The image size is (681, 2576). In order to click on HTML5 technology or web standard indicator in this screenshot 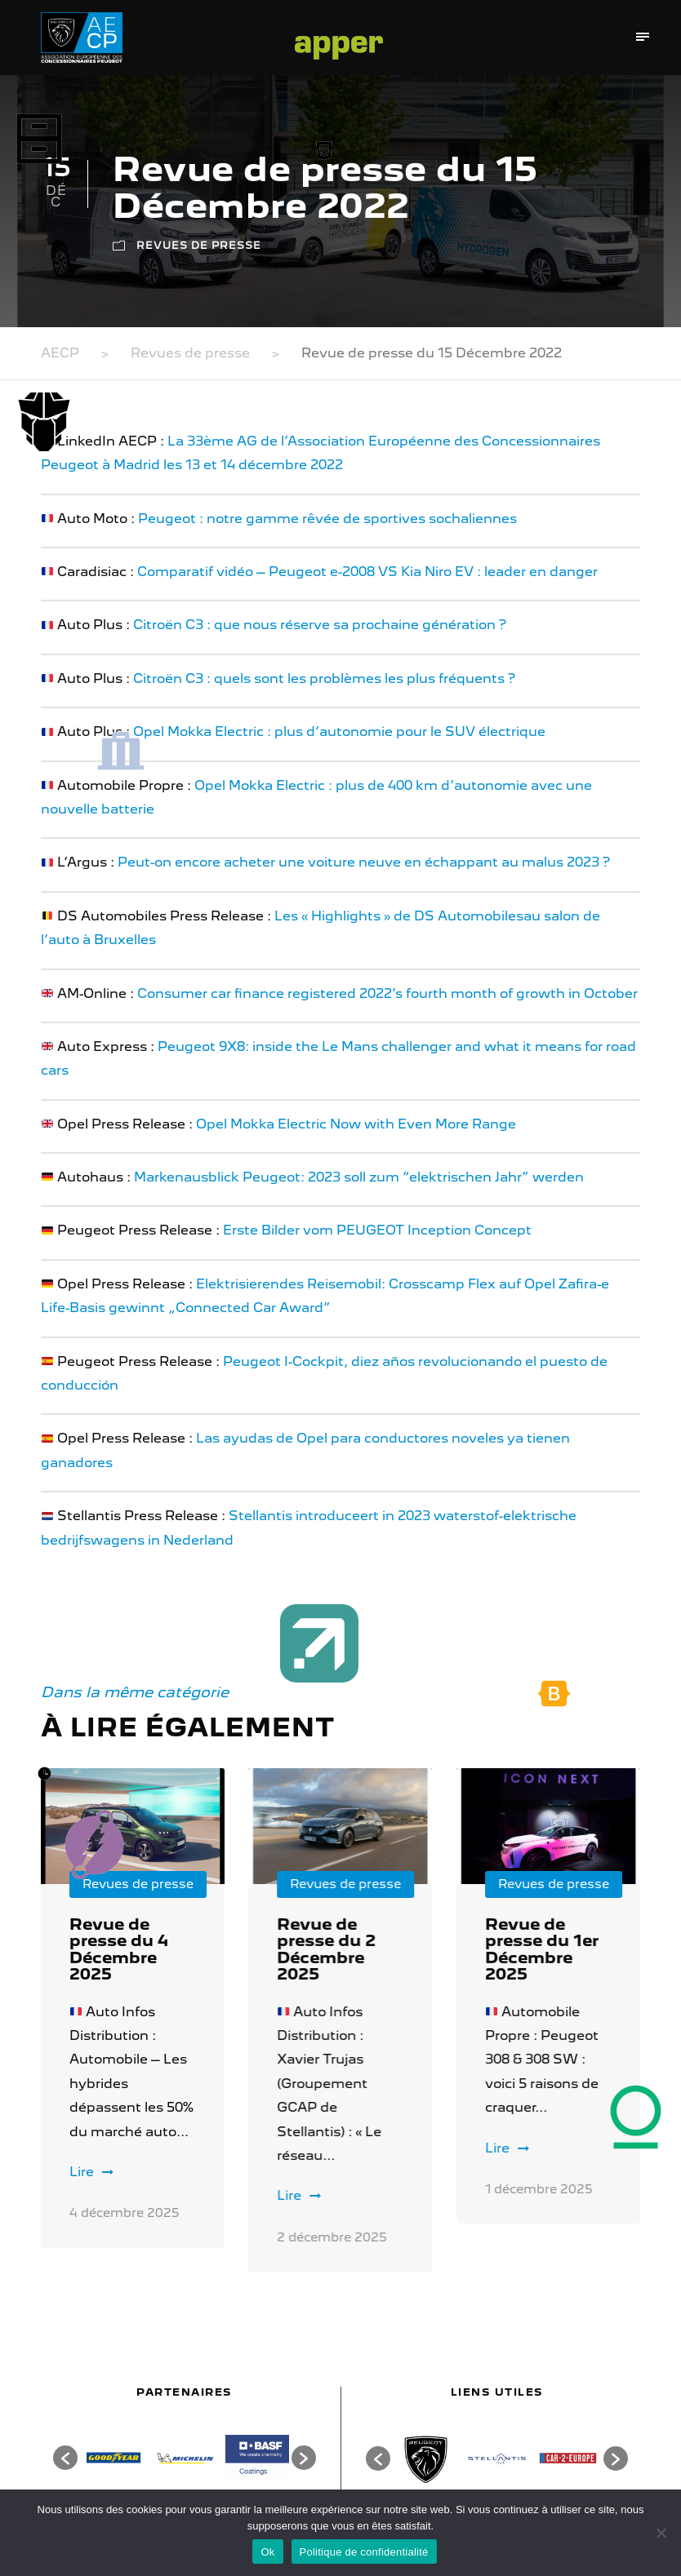, I will do `click(324, 151)`.